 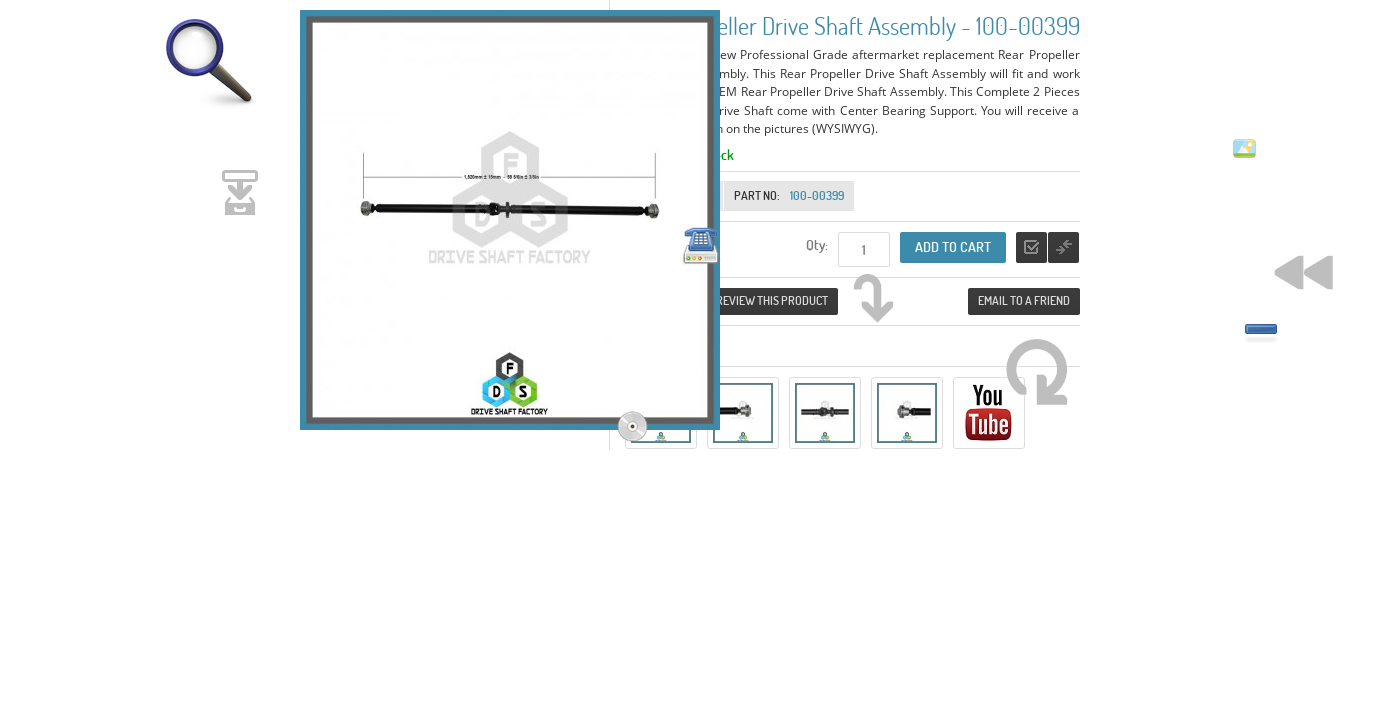 I want to click on jump to a specific location or section, so click(x=873, y=297).